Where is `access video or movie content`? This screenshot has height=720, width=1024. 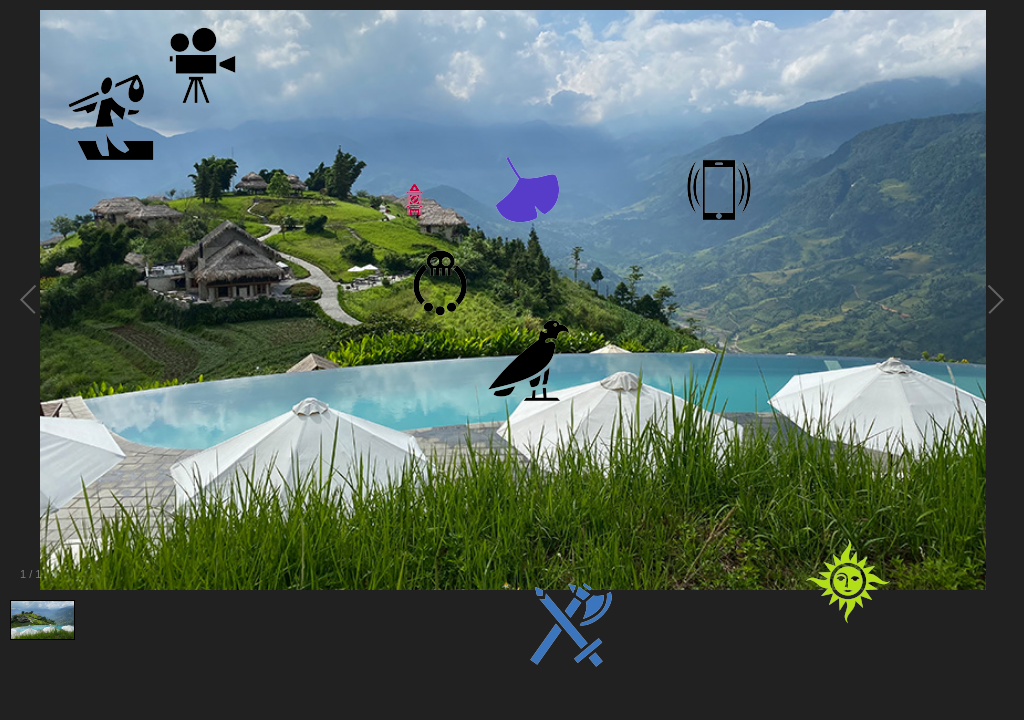
access video or movie content is located at coordinates (202, 62).